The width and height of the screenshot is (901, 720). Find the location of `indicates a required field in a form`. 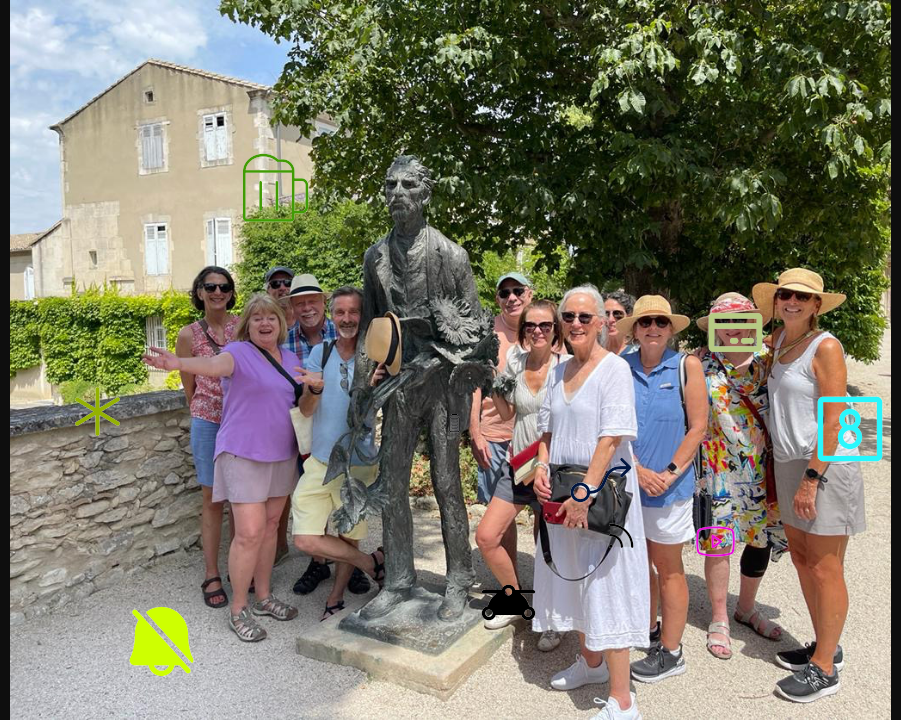

indicates a required field in a form is located at coordinates (97, 411).